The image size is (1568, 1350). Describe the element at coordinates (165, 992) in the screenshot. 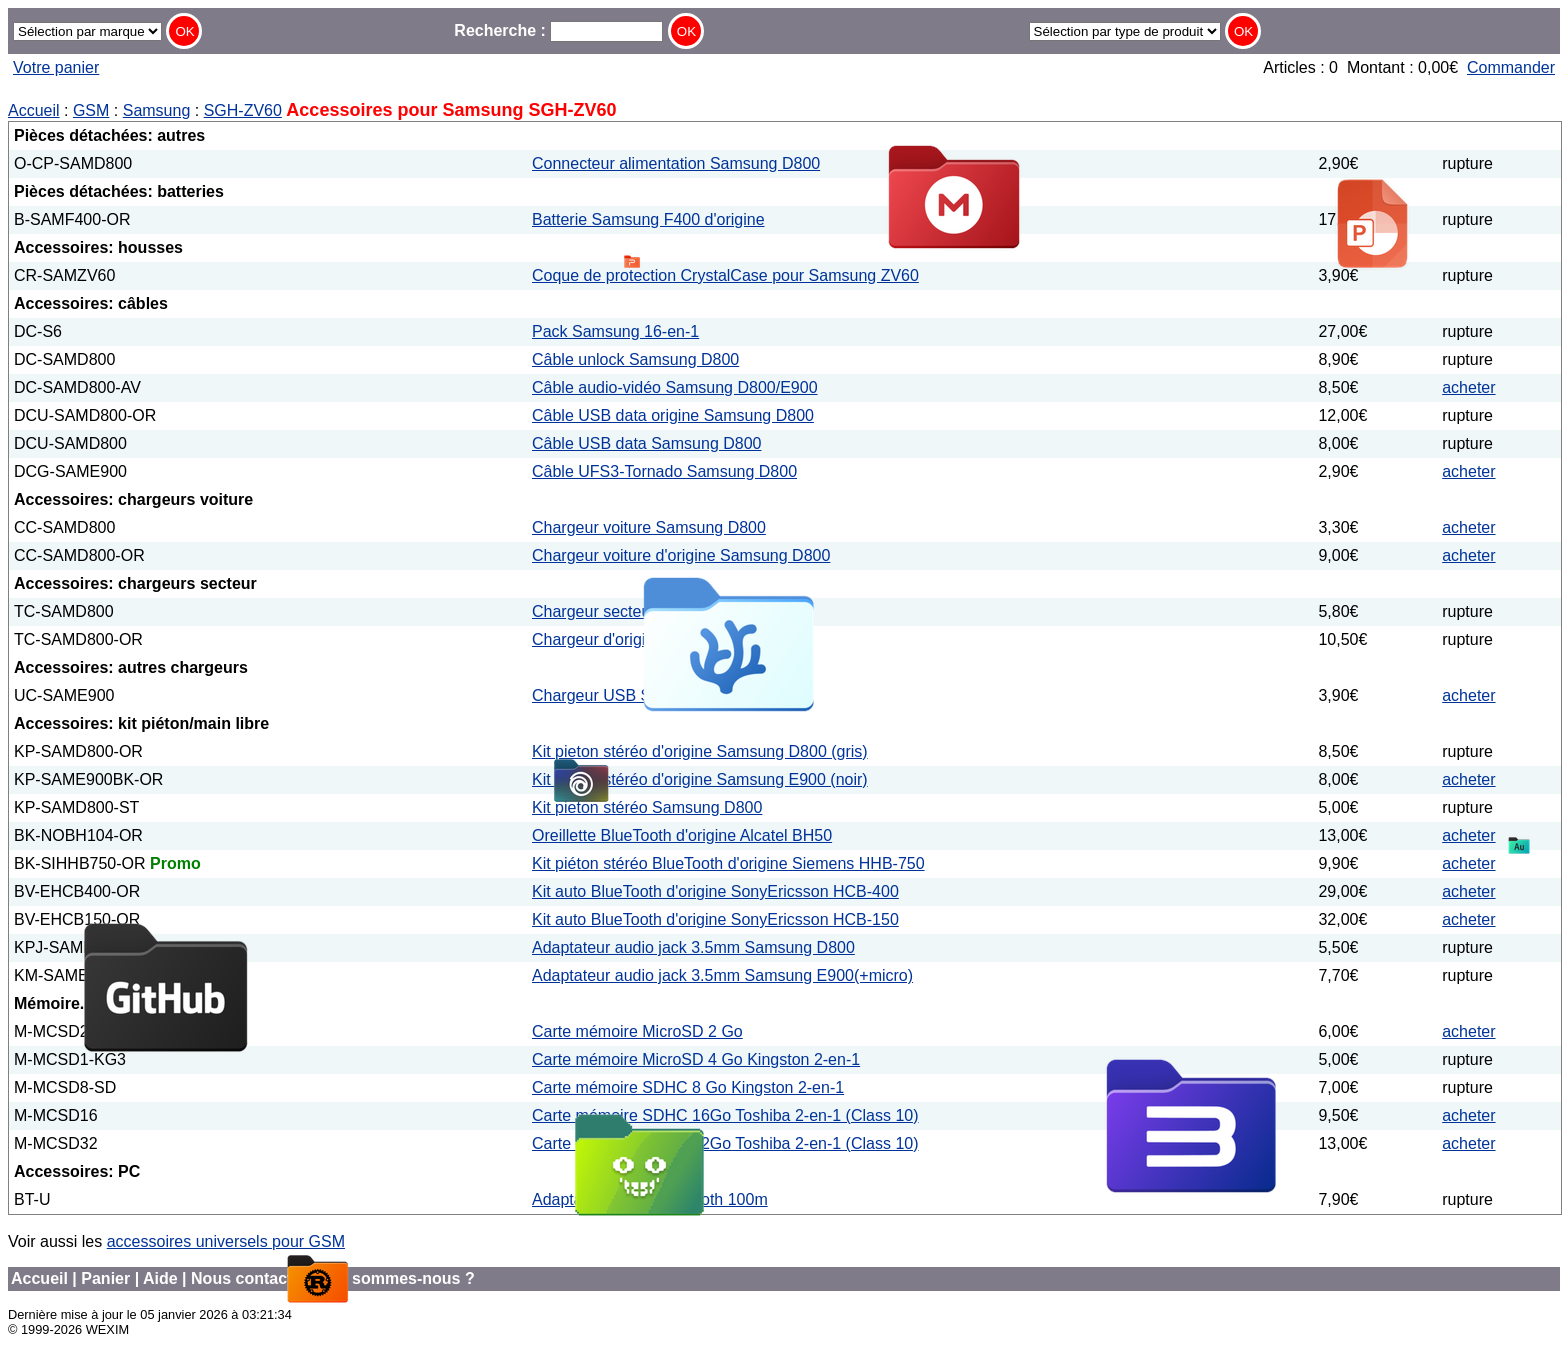

I see `open github repositories folder` at that location.